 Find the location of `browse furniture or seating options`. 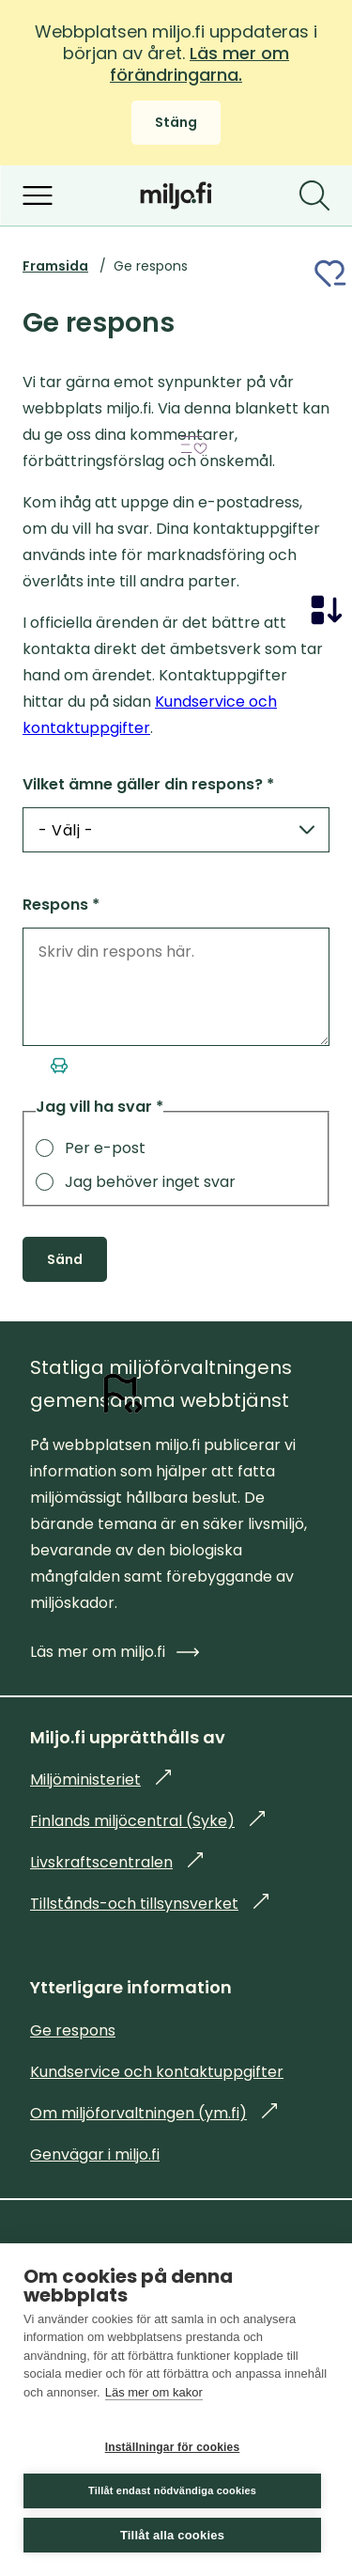

browse furniture or seating options is located at coordinates (59, 1066).